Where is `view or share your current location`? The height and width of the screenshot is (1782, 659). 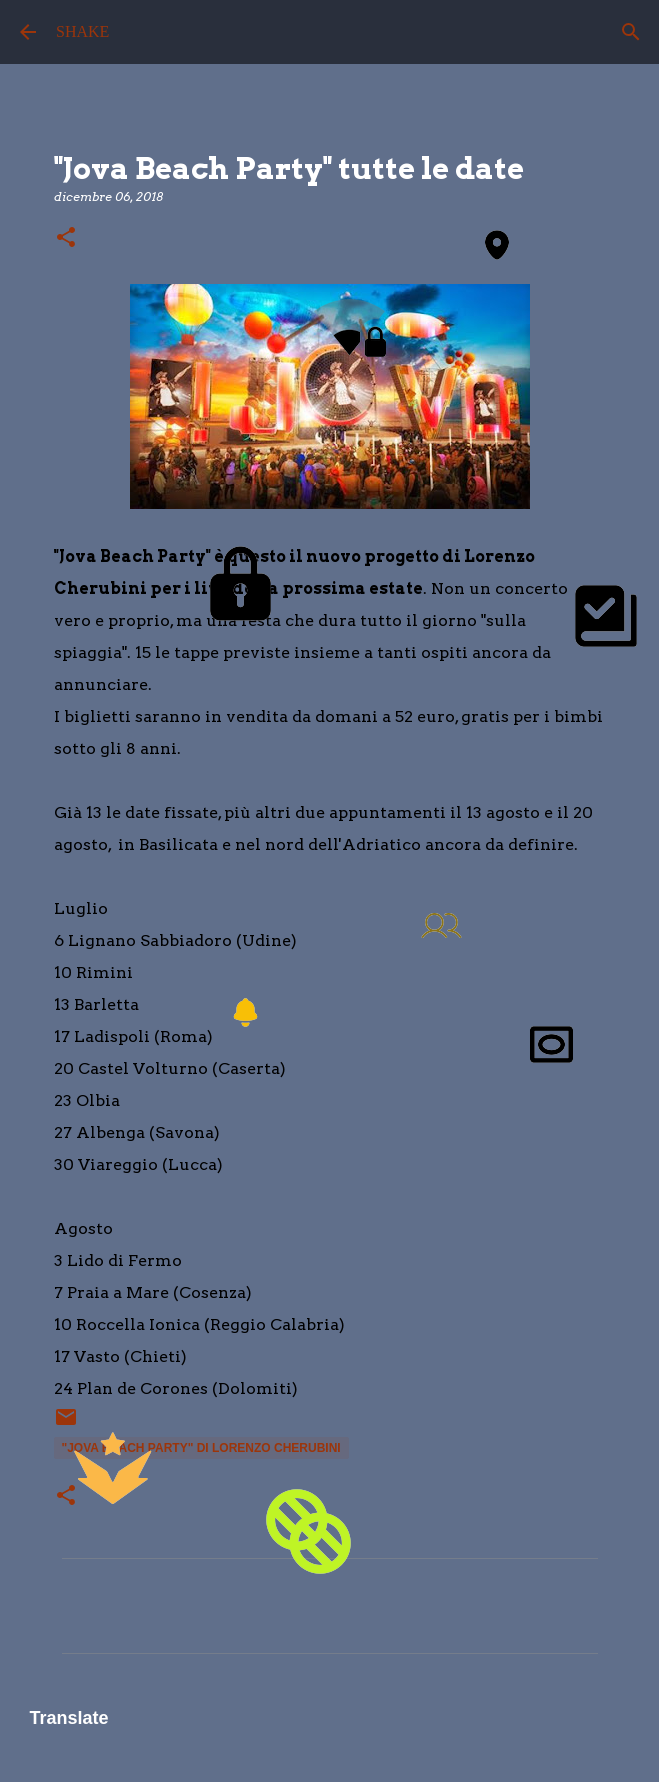
view or share your current location is located at coordinates (497, 245).